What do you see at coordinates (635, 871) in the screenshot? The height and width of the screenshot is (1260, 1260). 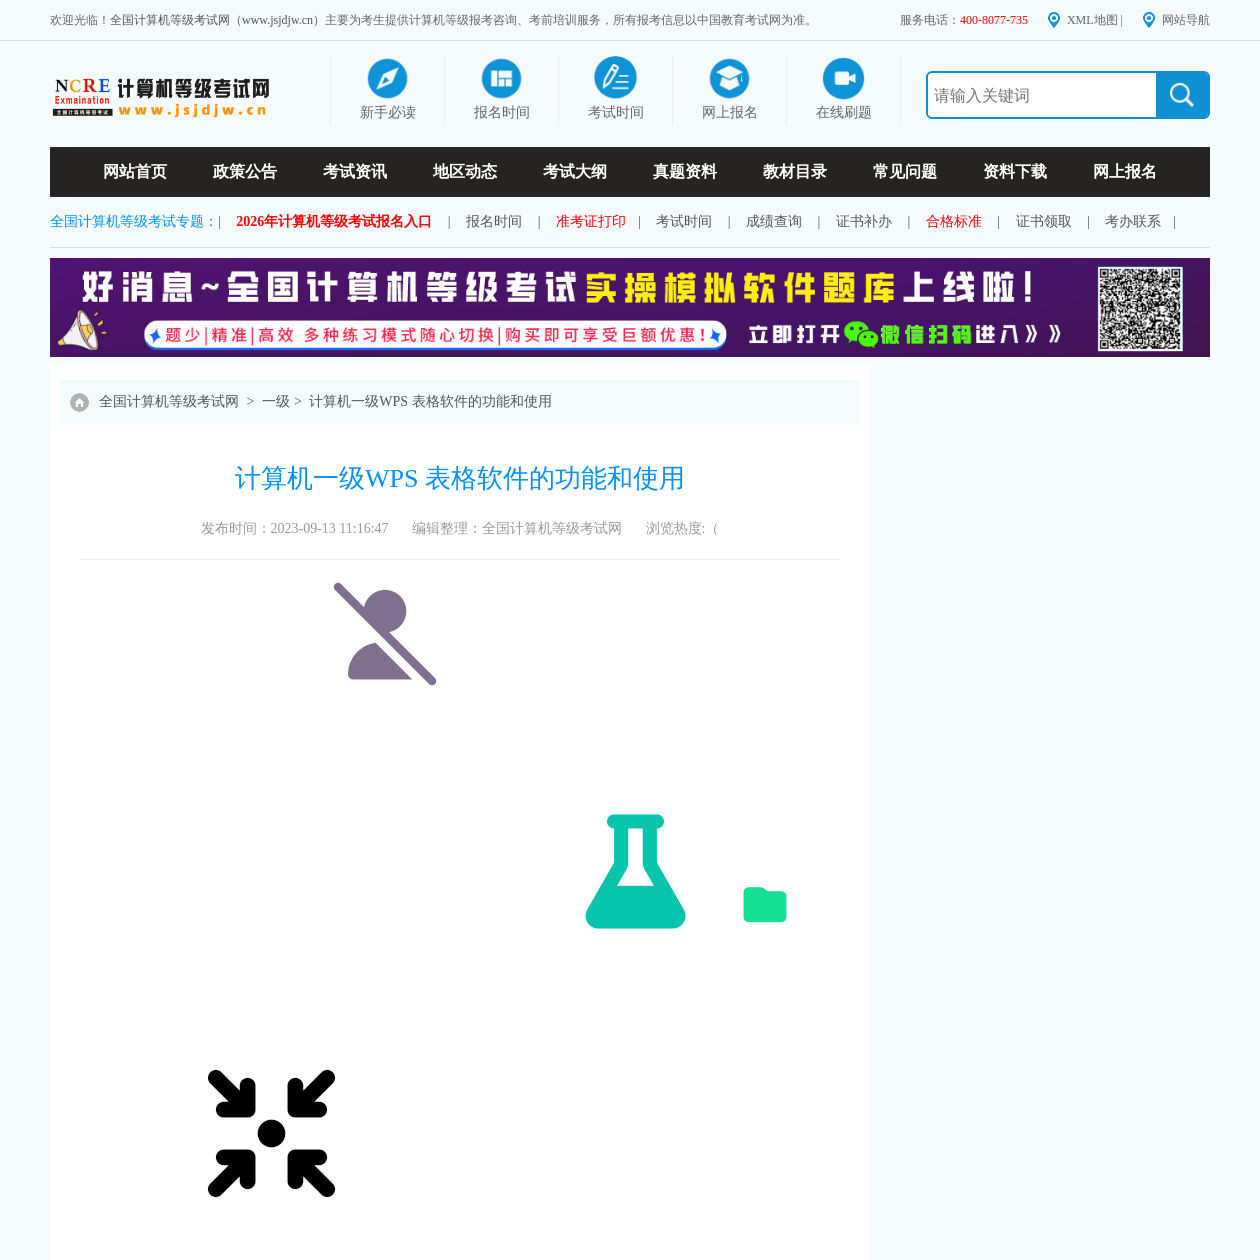 I see `access science or laboratory features` at bounding box center [635, 871].